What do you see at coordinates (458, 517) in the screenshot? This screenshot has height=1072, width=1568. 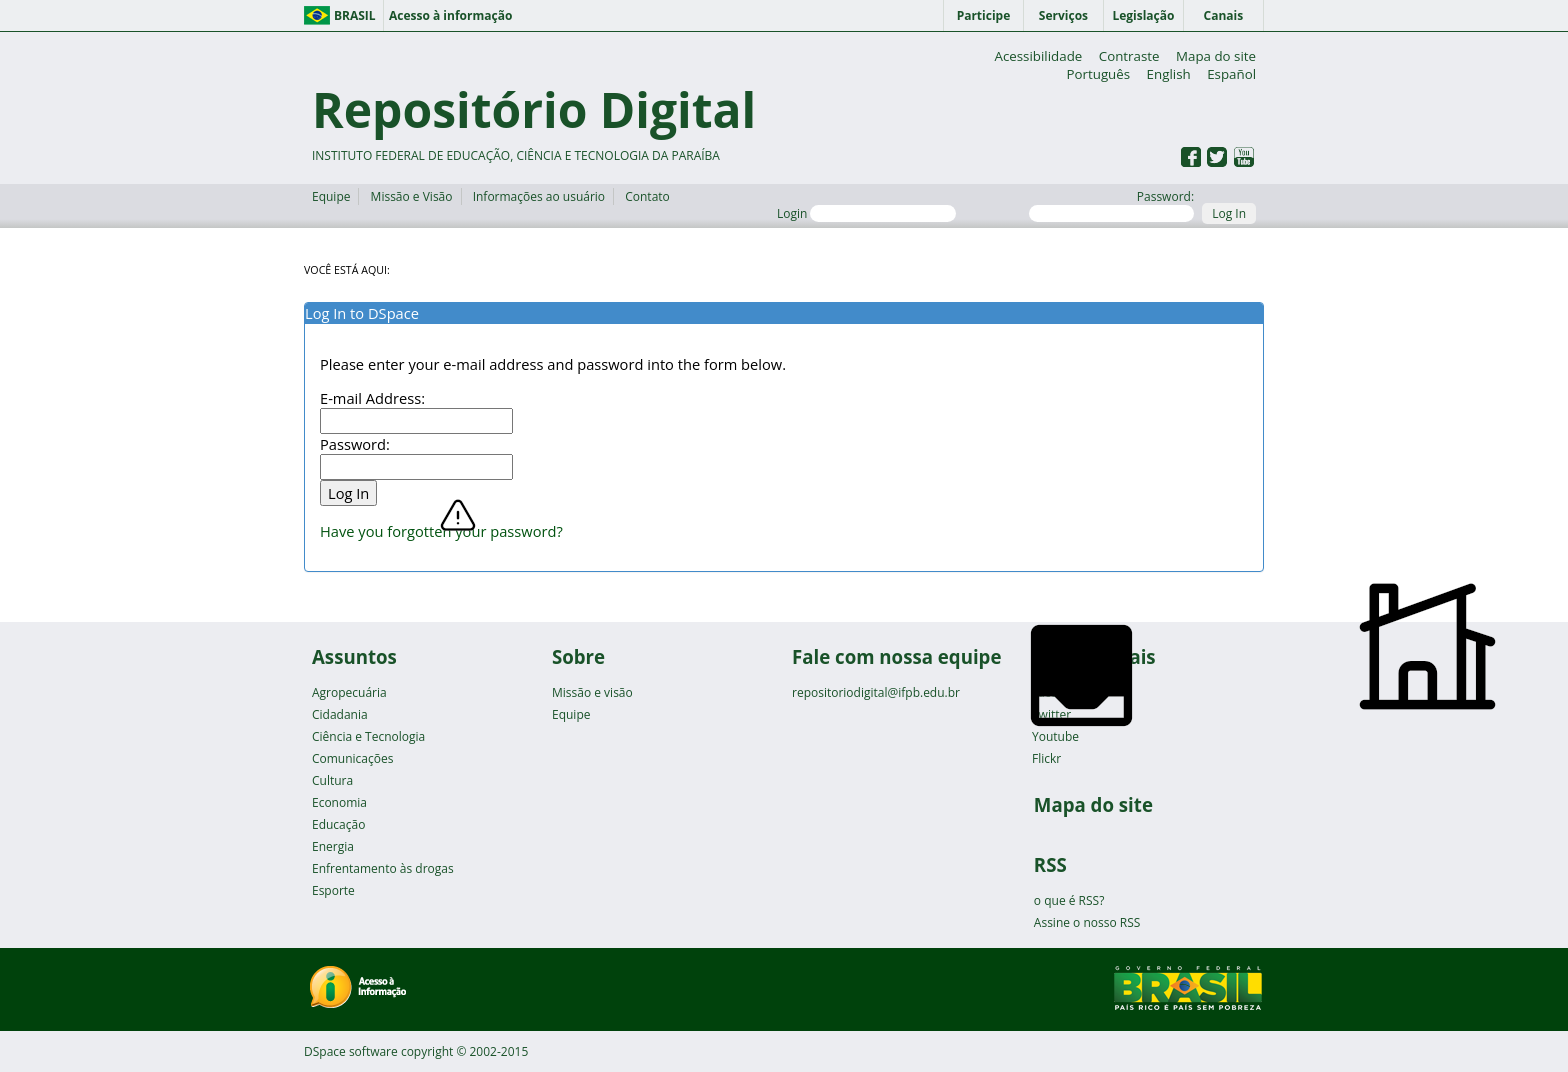 I see `indicates a warning or caution alert` at bounding box center [458, 517].